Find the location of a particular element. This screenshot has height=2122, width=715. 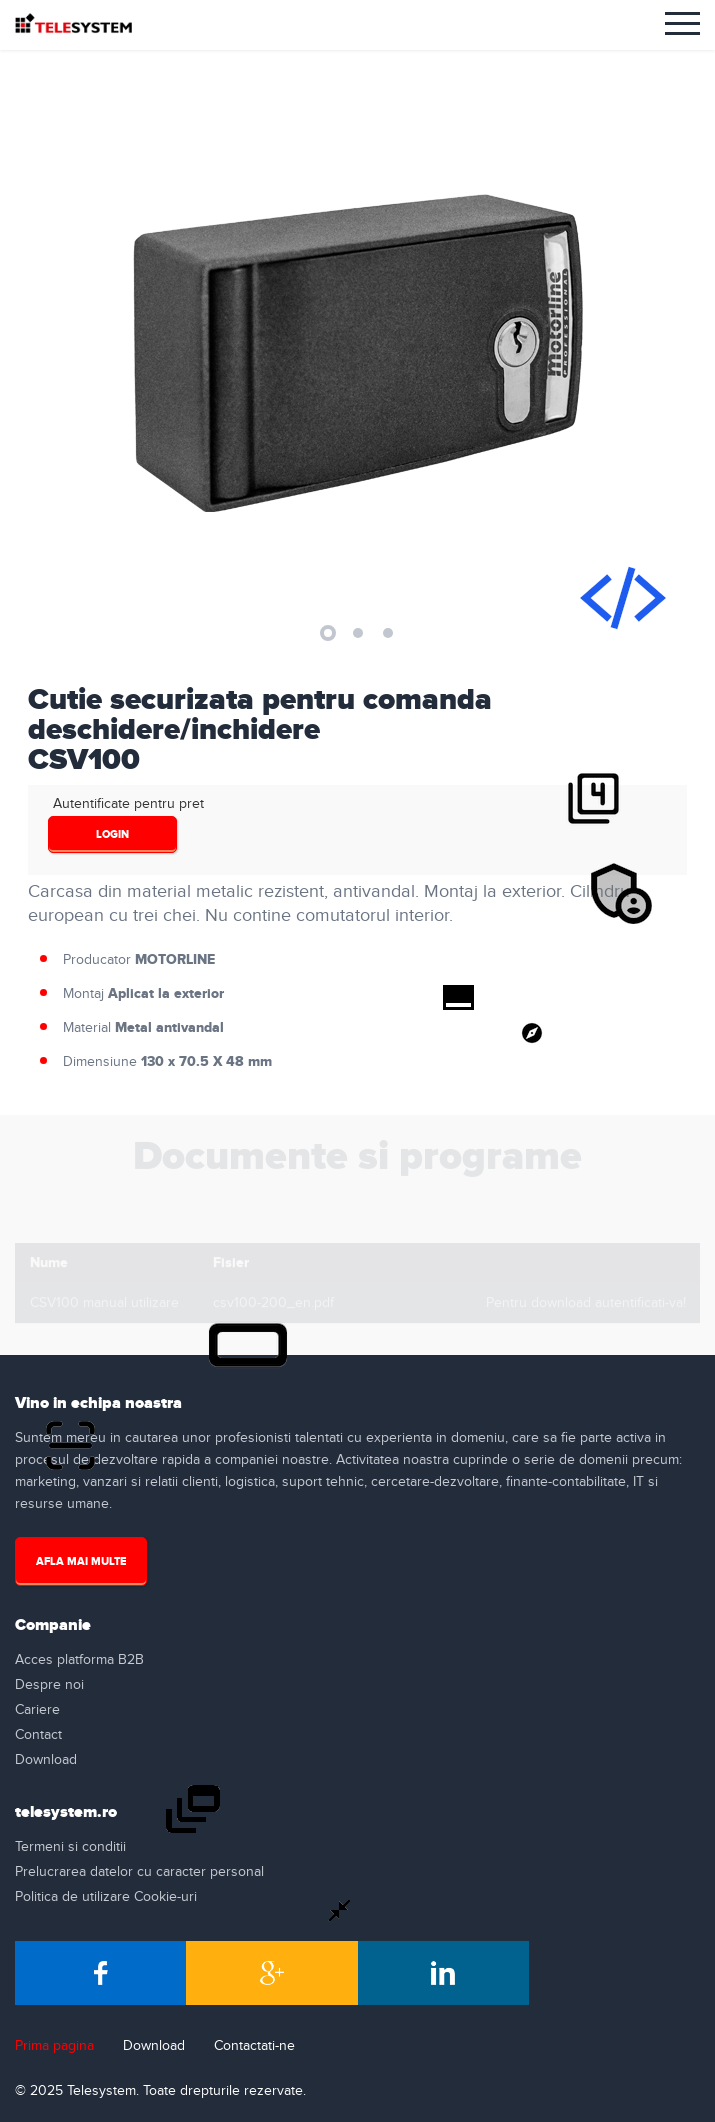

exit fullscreen mode is located at coordinates (339, 1910).